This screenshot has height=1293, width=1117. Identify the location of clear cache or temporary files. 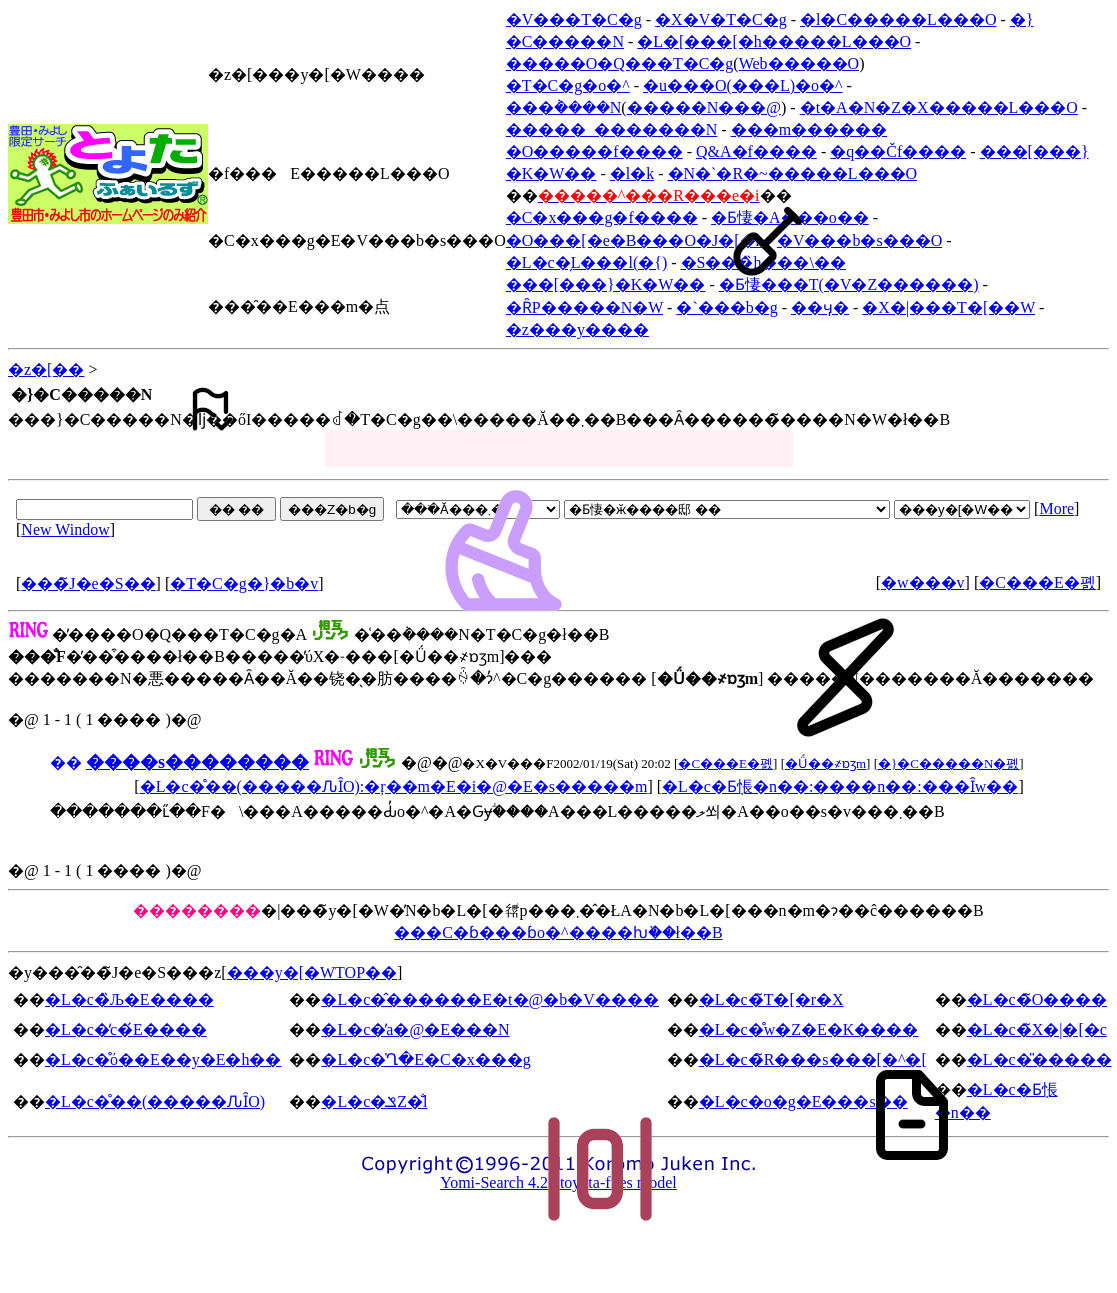
(501, 554).